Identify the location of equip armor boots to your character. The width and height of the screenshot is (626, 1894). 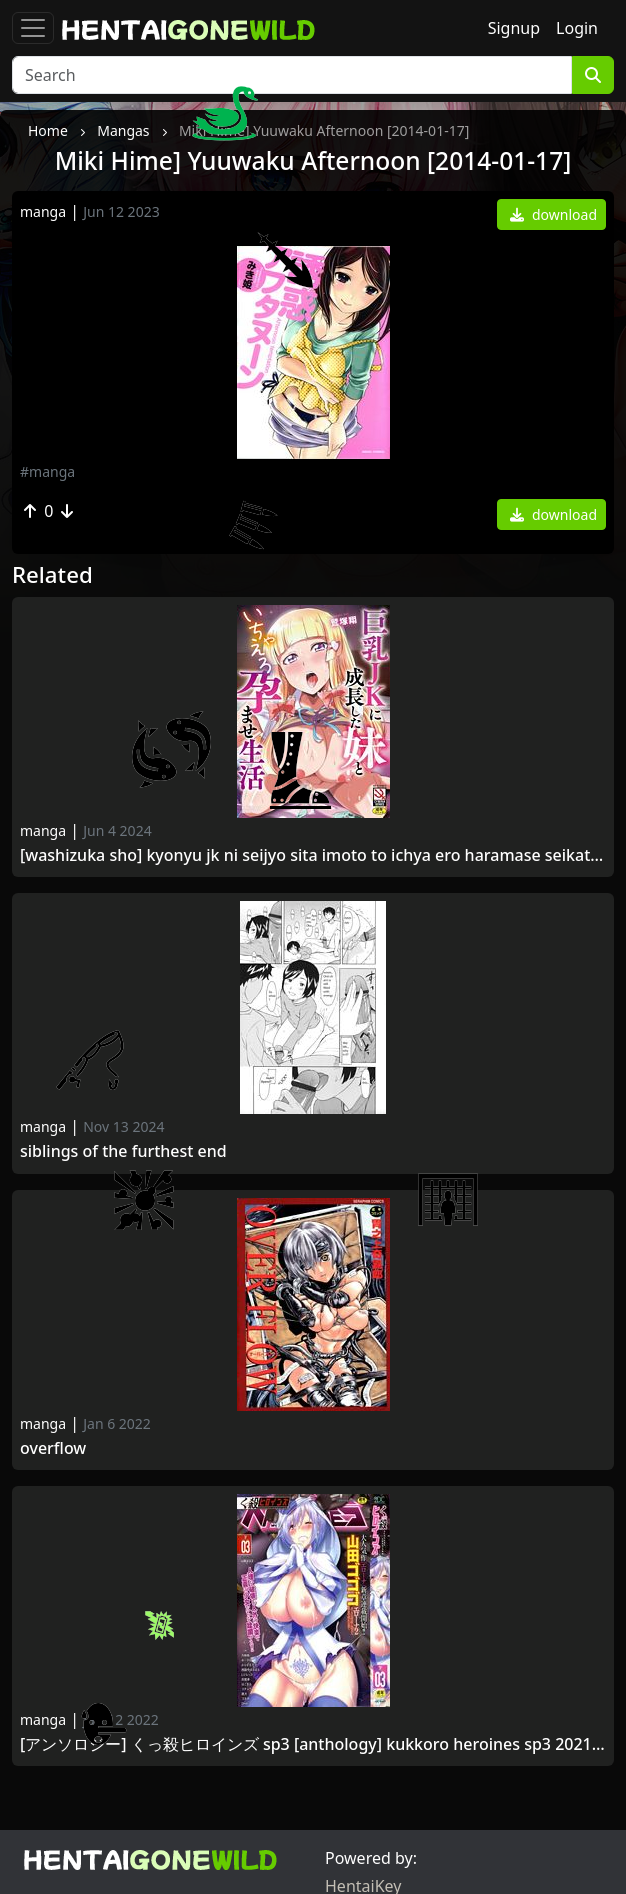
(300, 770).